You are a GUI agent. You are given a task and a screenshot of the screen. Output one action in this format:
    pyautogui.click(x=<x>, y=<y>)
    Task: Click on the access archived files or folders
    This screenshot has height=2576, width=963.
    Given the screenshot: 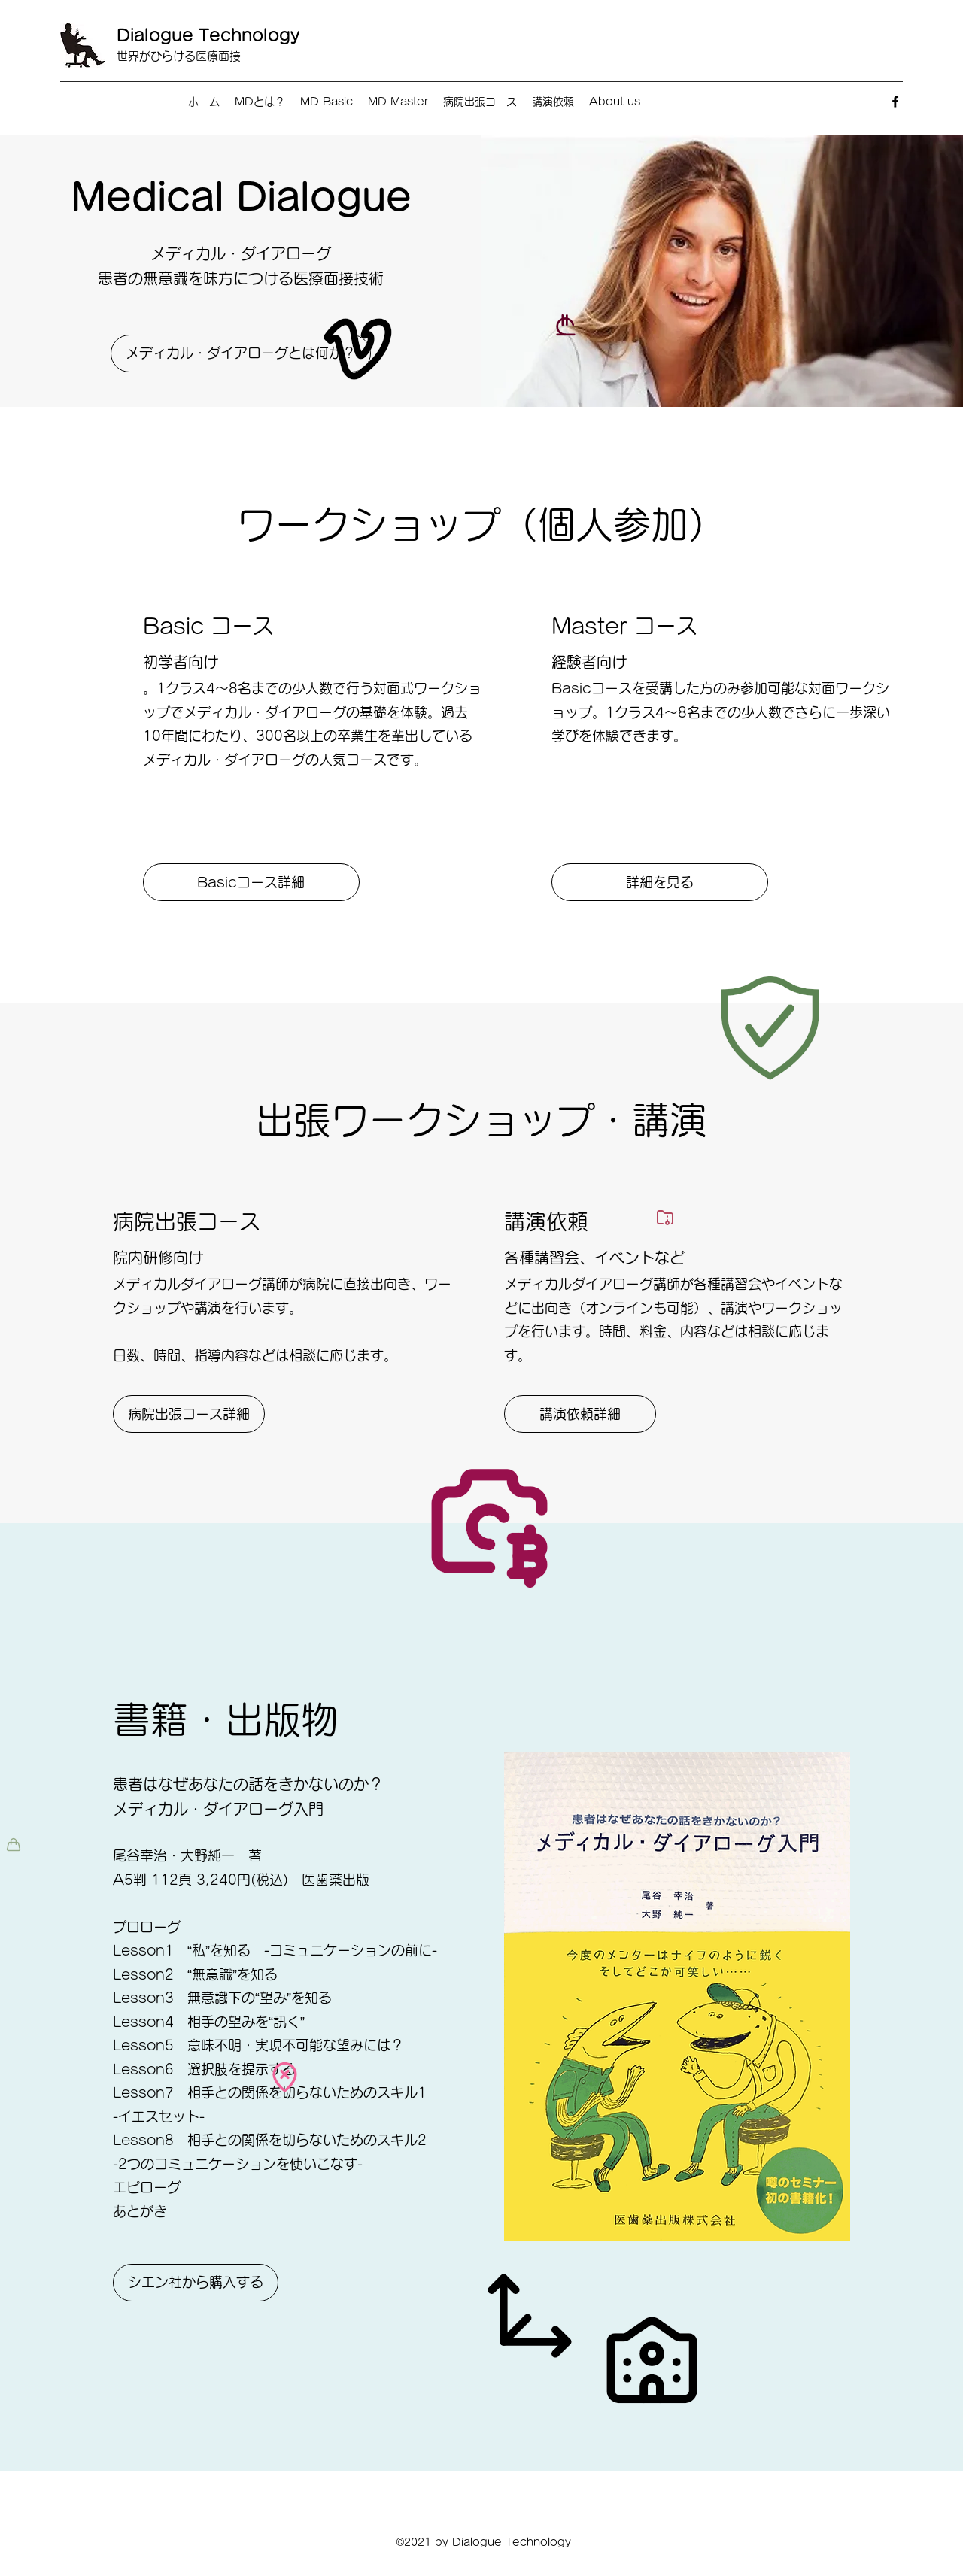 What is the action you would take?
    pyautogui.click(x=665, y=1218)
    